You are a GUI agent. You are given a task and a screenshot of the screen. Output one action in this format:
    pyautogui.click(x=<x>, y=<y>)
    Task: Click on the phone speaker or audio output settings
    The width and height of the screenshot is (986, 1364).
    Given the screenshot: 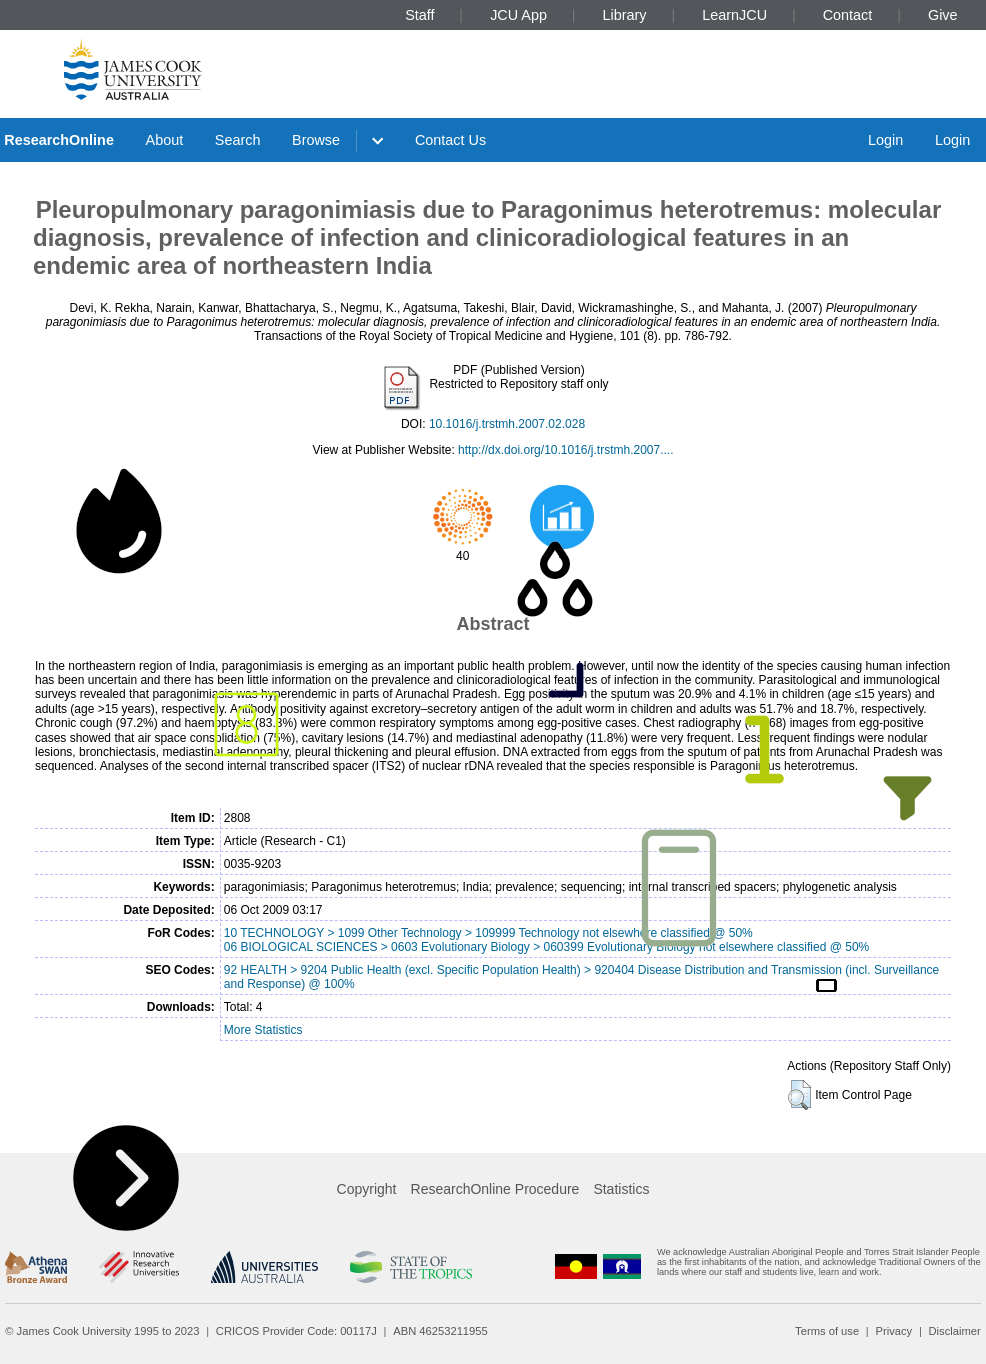 What is the action you would take?
    pyautogui.click(x=679, y=888)
    